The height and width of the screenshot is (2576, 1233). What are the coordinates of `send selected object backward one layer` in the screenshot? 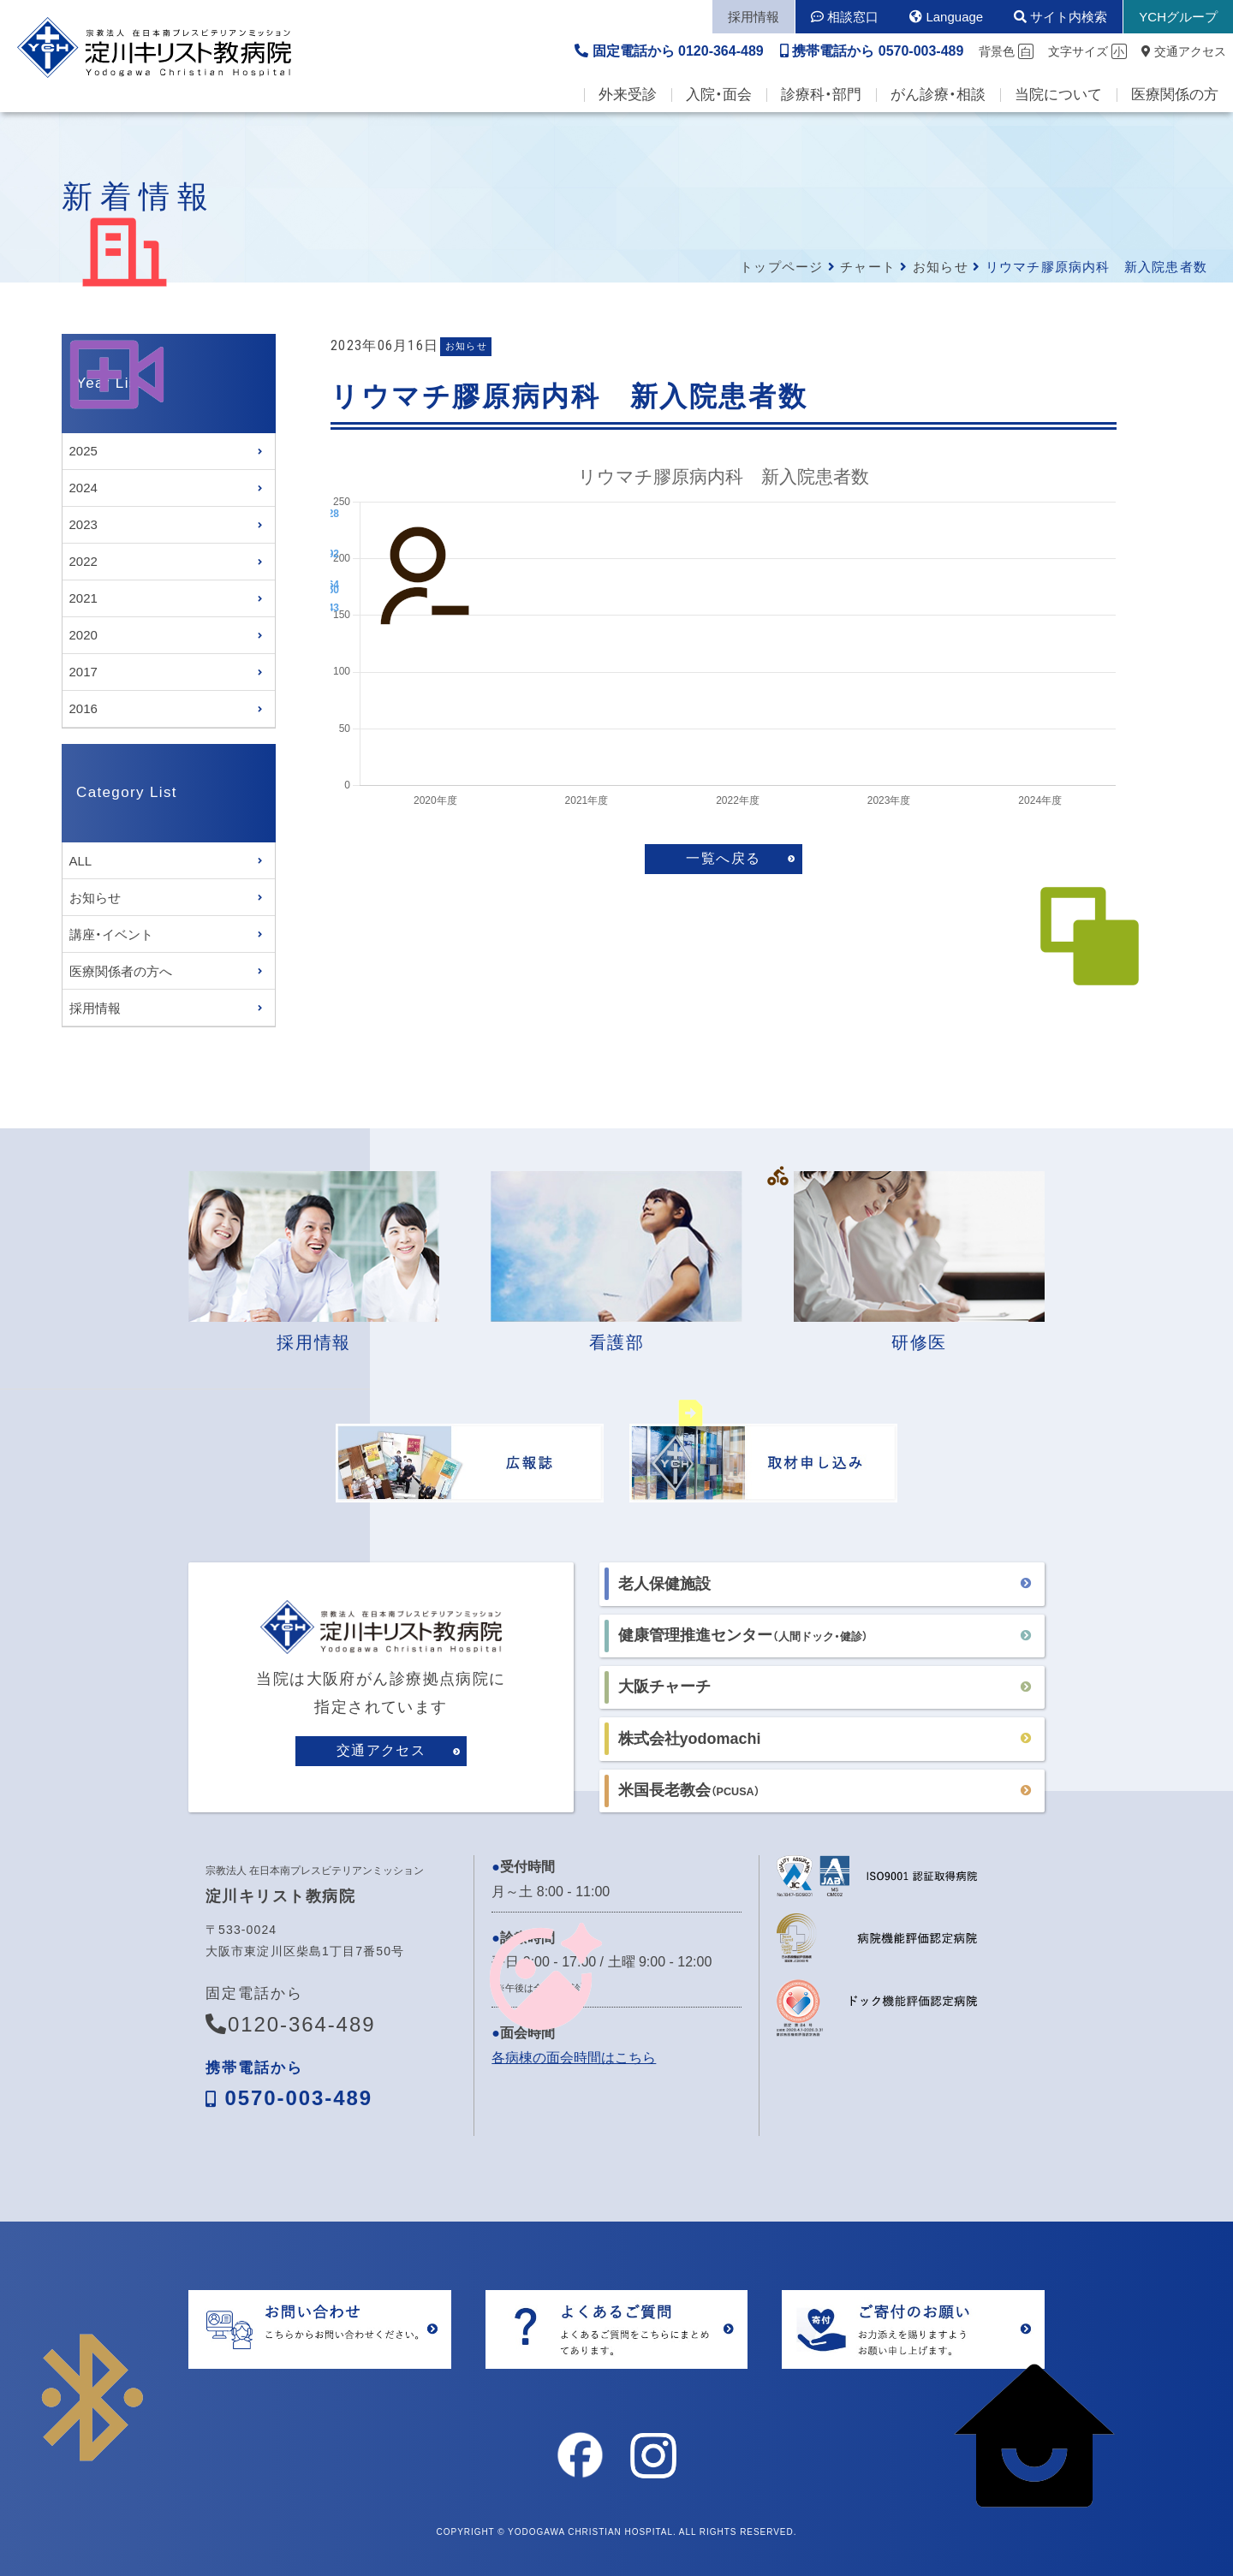 It's located at (1089, 936).